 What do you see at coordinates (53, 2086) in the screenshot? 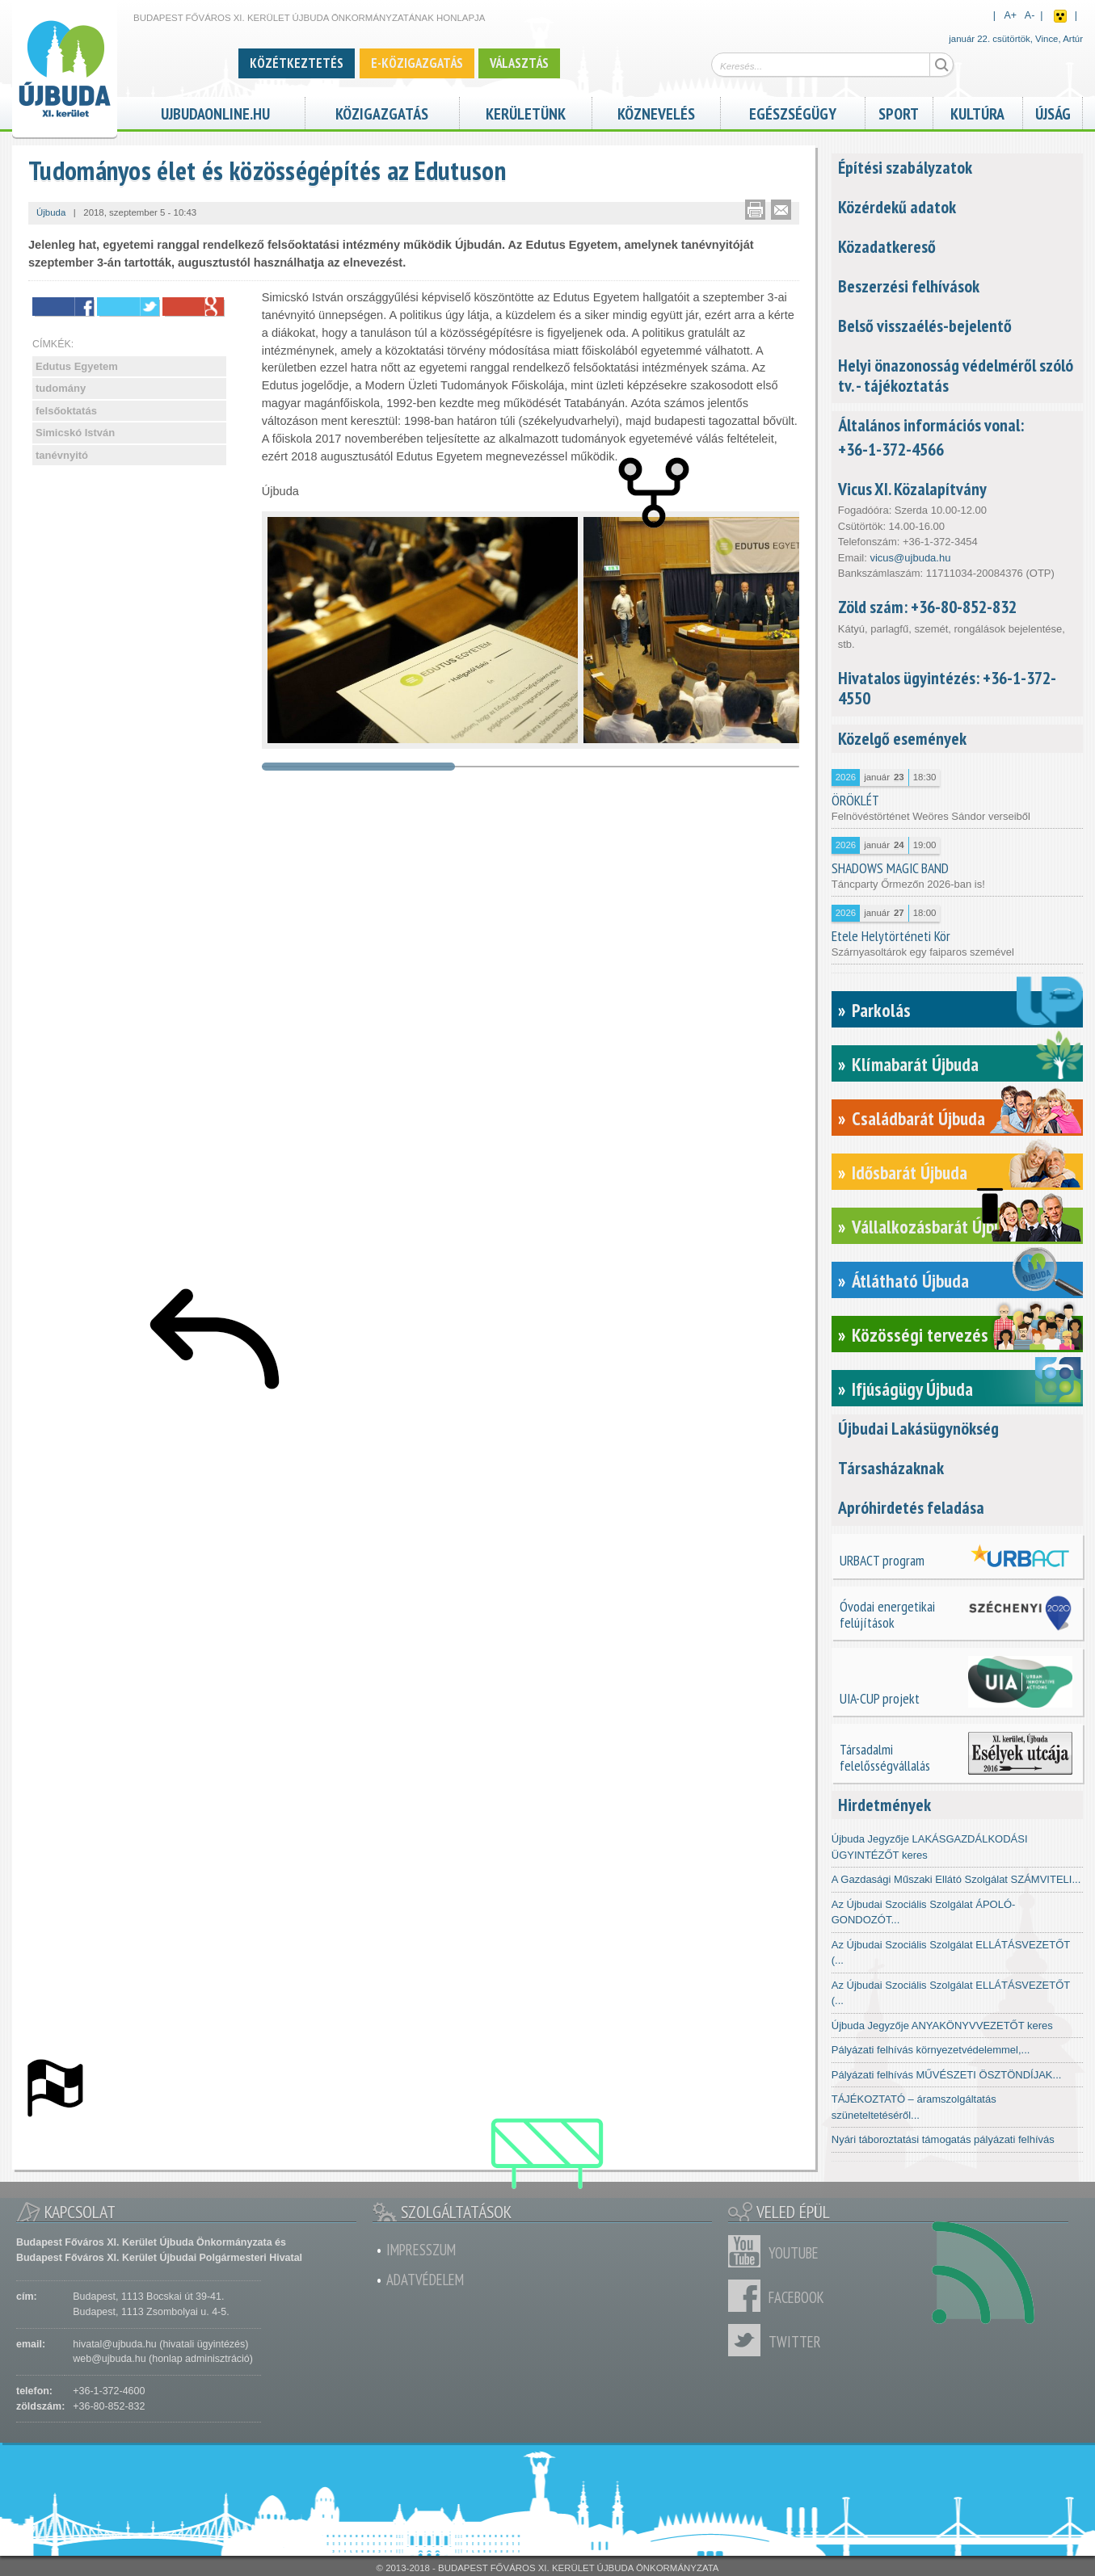
I see `indicates completion or finish line` at bounding box center [53, 2086].